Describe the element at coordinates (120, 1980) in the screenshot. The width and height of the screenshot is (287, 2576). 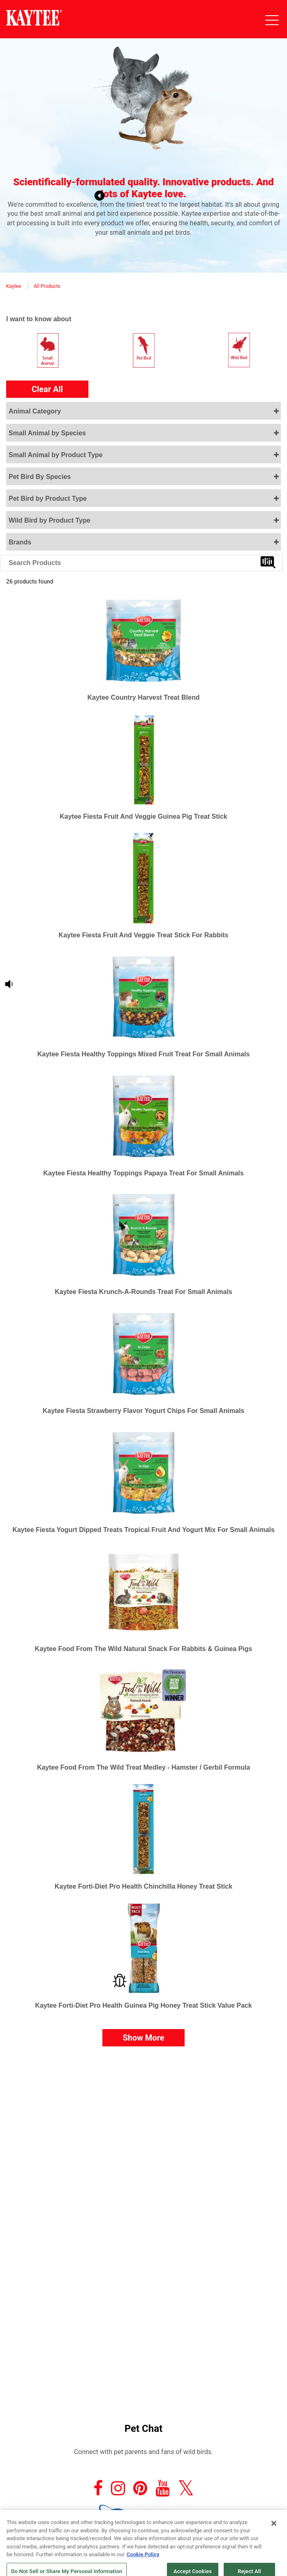
I see `report a bug or issue` at that location.